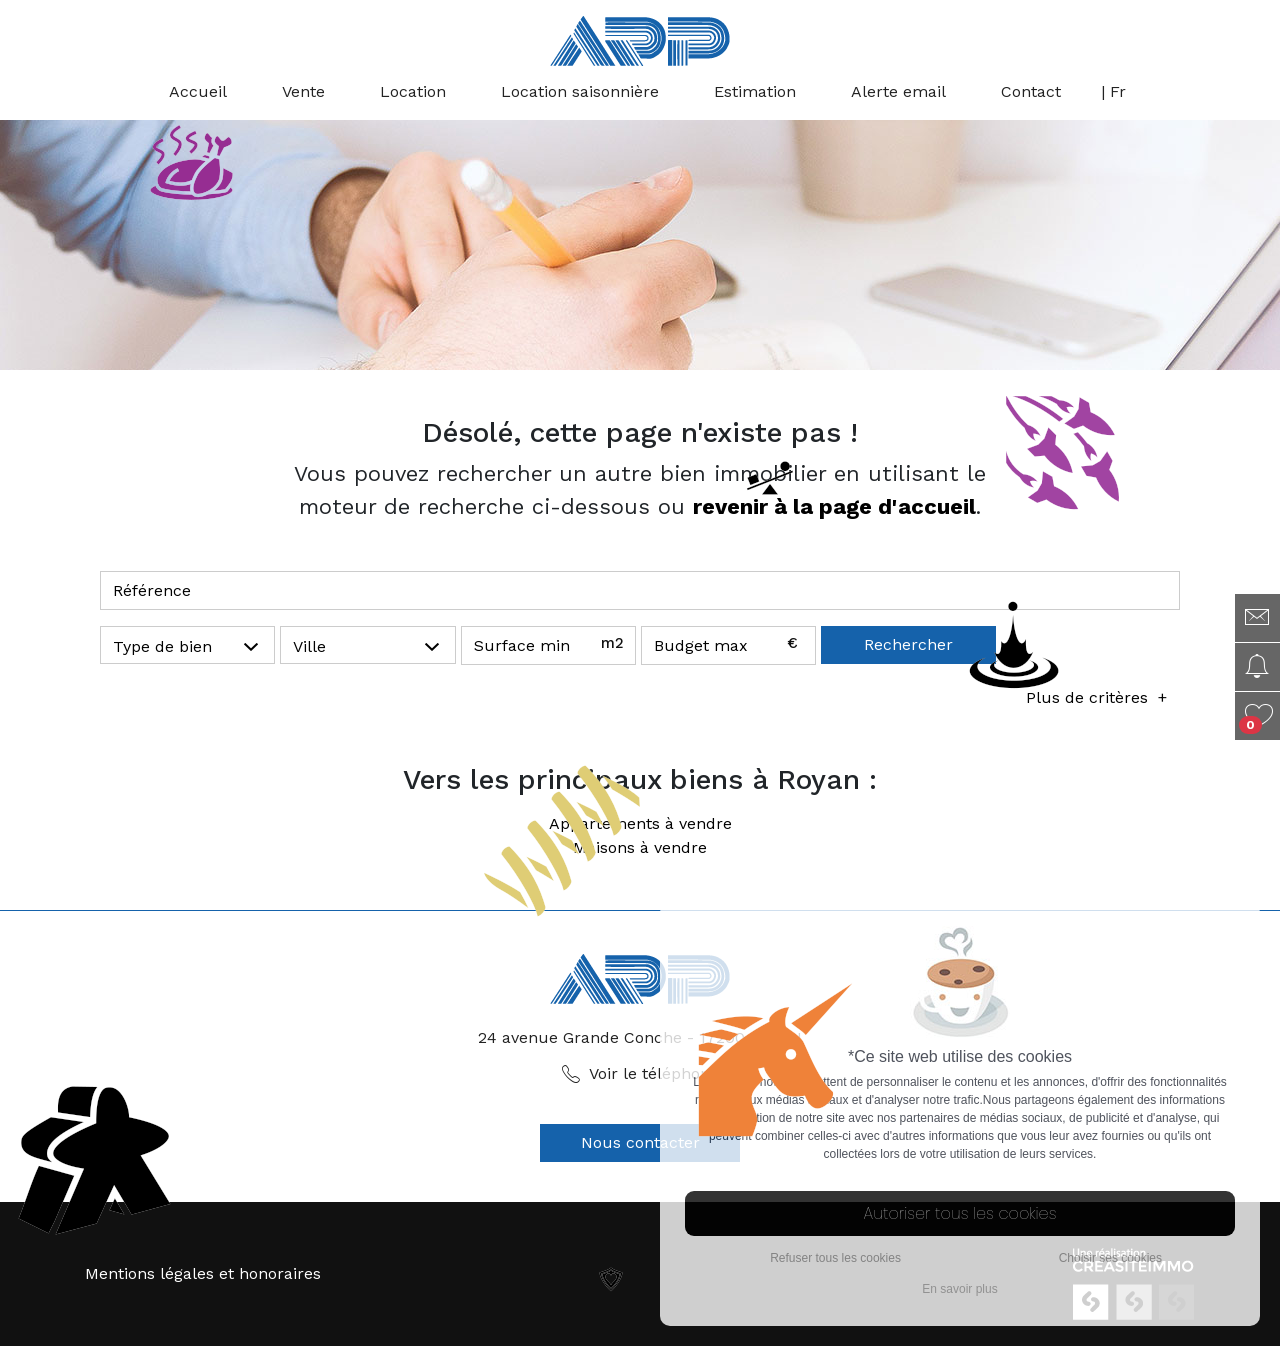  What do you see at coordinates (1014, 646) in the screenshot?
I see `indicates water or liquid effect in gameplay` at bounding box center [1014, 646].